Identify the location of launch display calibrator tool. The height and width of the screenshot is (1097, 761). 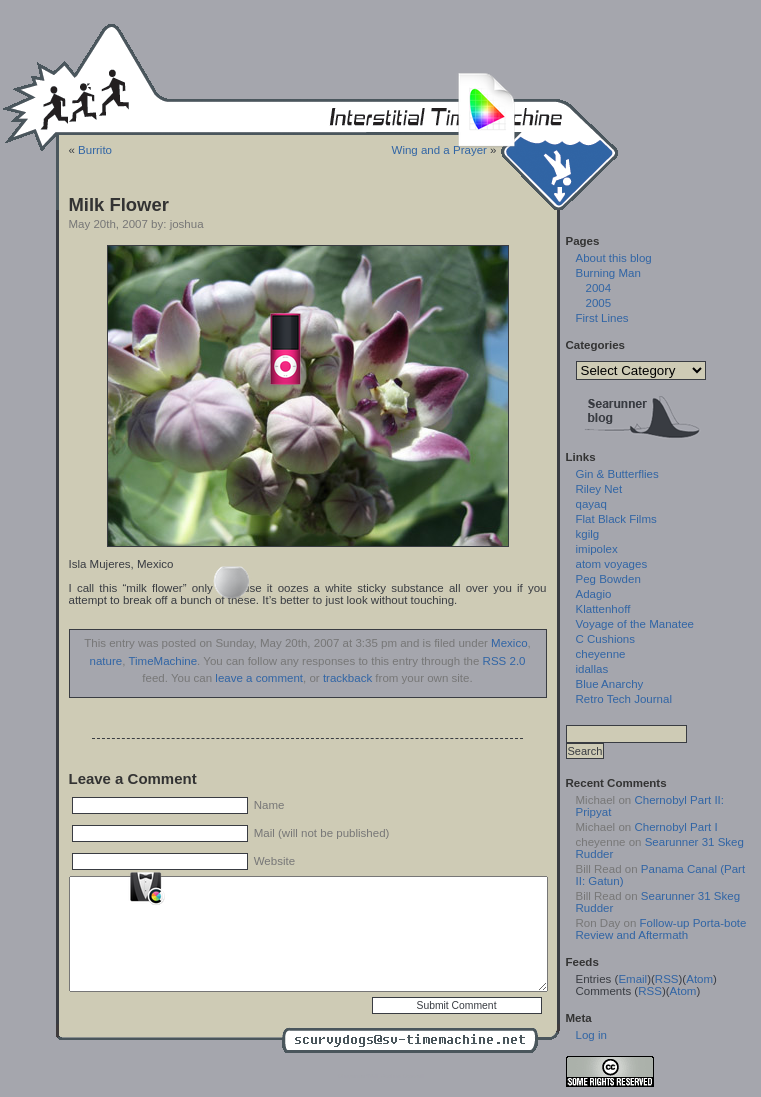
(147, 888).